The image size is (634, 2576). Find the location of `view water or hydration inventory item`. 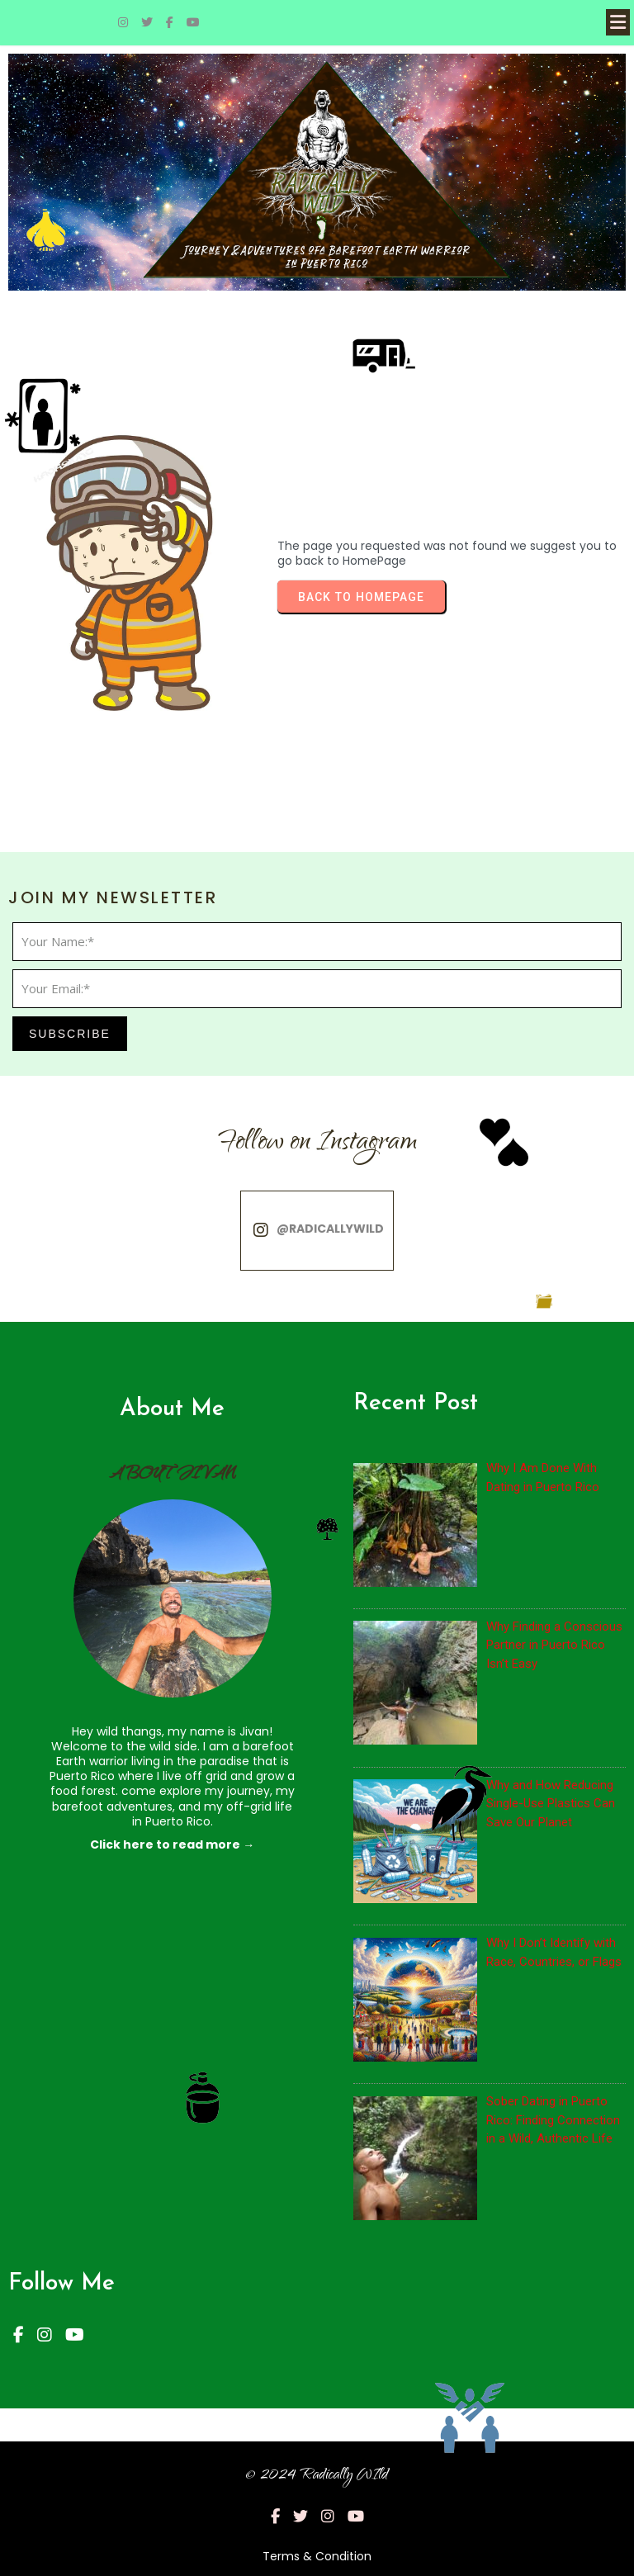

view water or hydration inventory item is located at coordinates (202, 2097).